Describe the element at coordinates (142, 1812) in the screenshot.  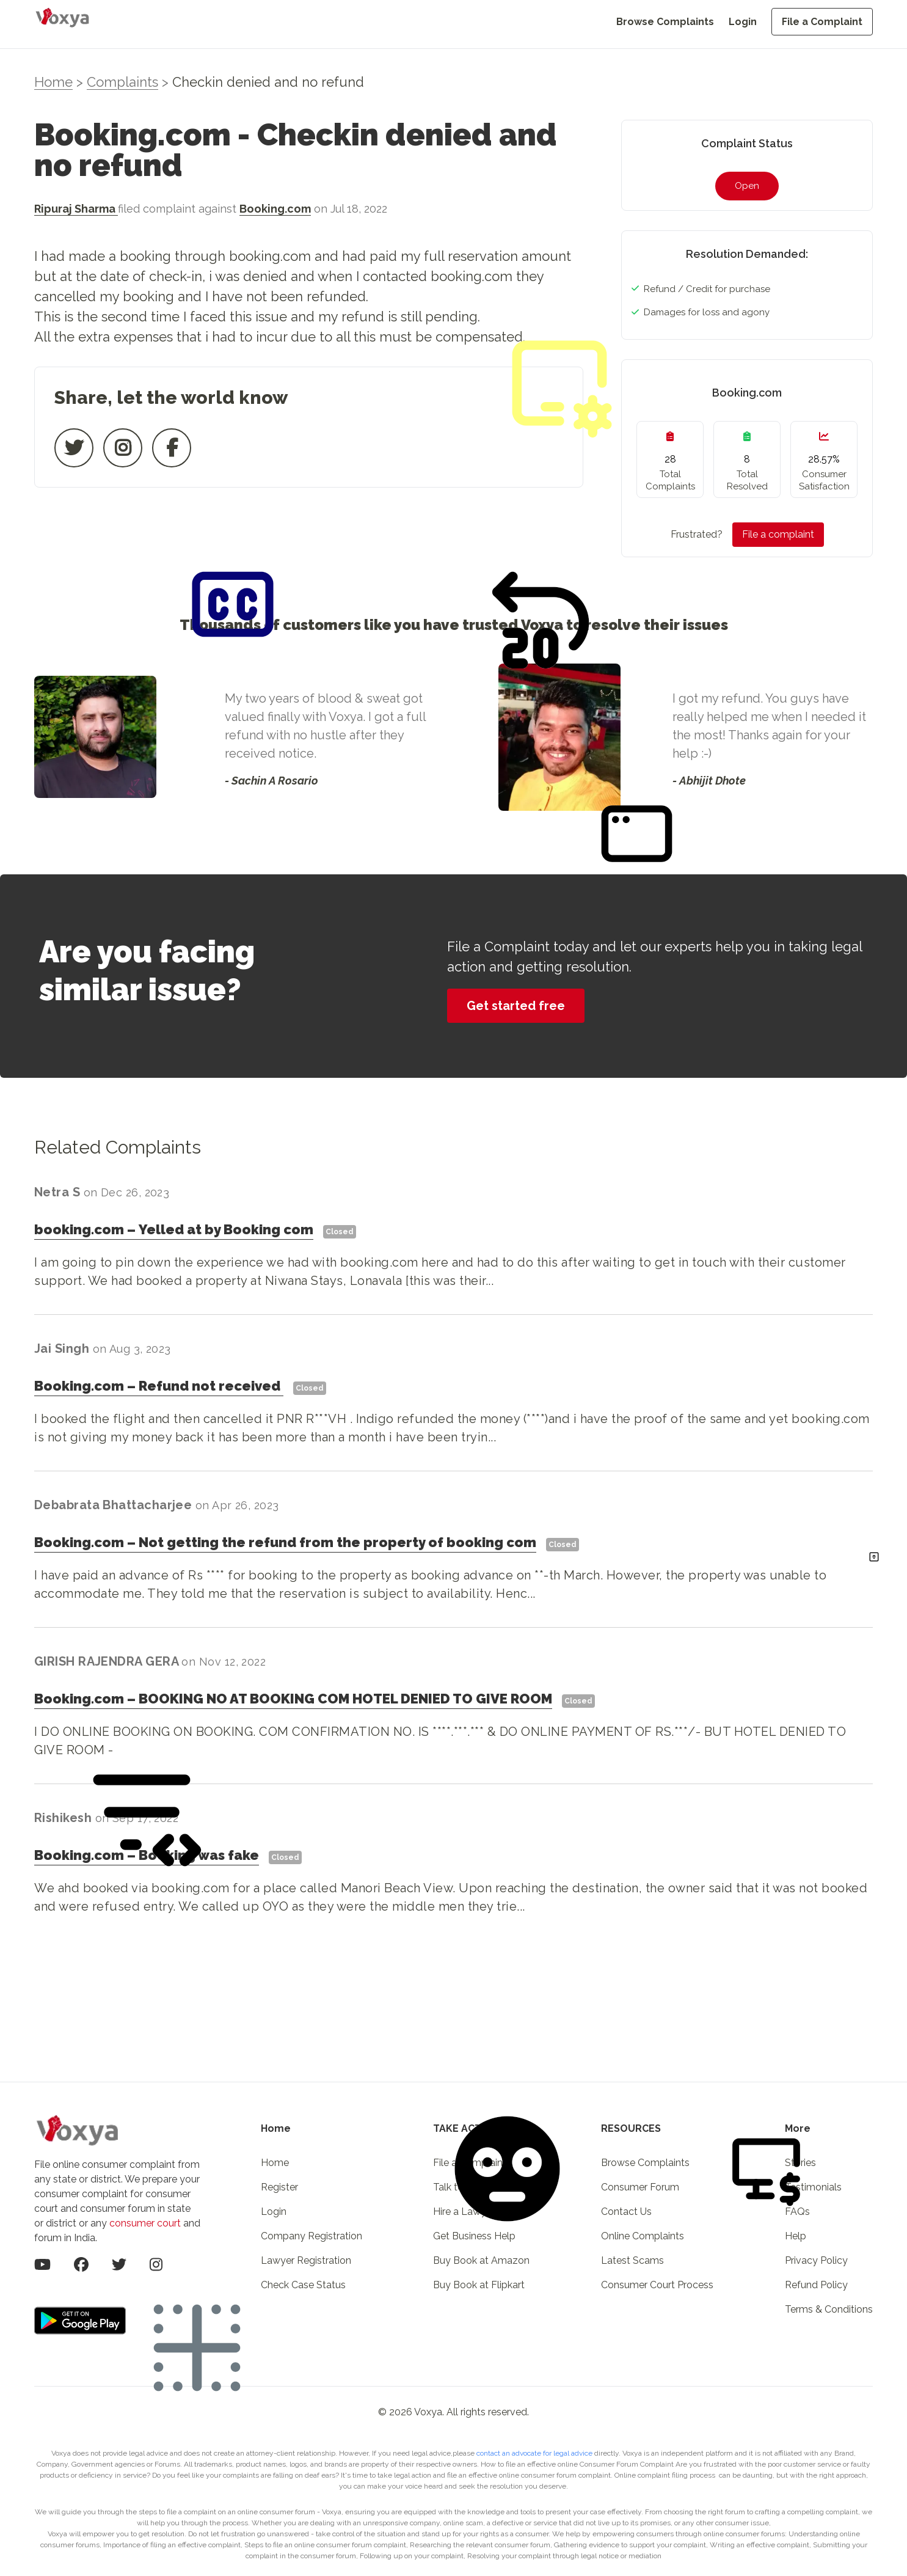
I see `filter results by code or script` at that location.